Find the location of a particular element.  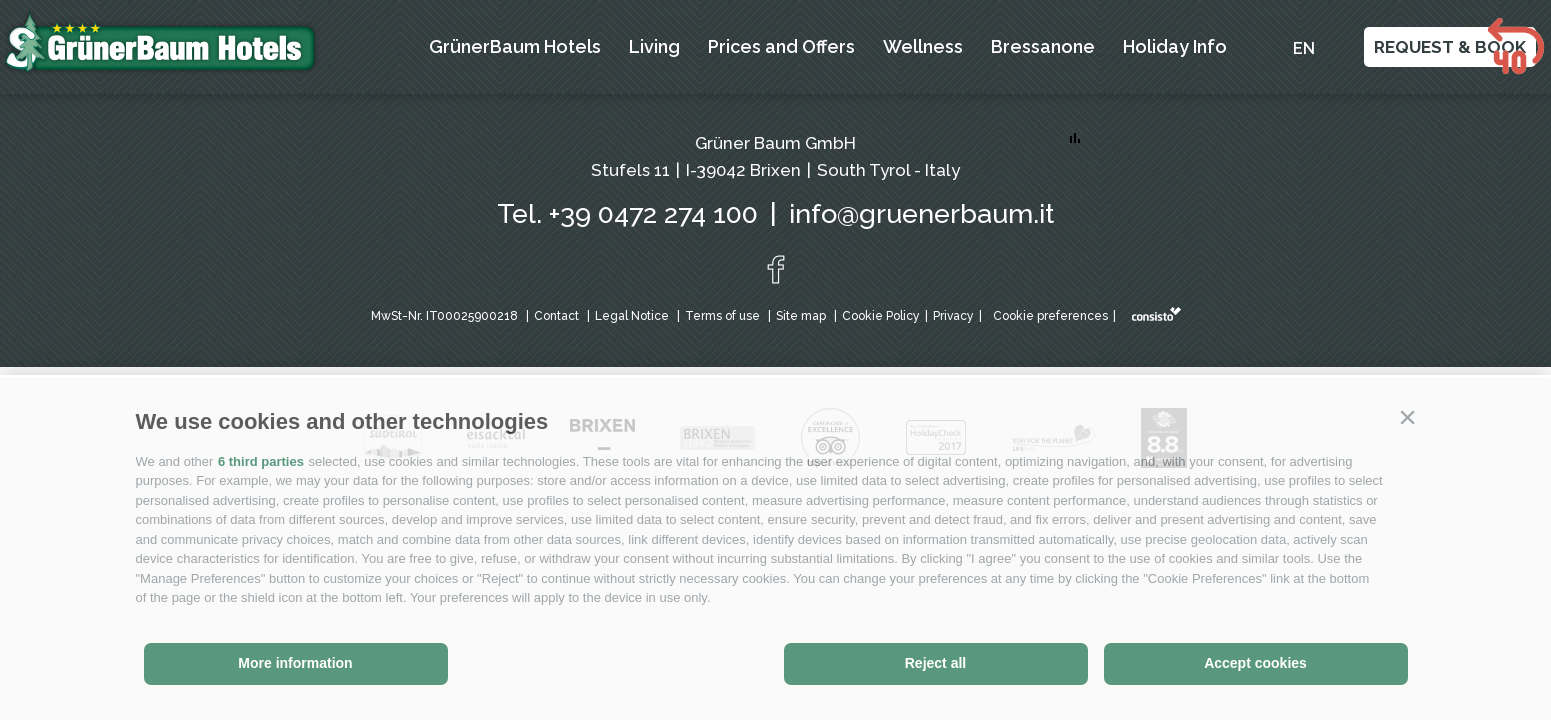

rewind media 40 seconds is located at coordinates (1514, 47).